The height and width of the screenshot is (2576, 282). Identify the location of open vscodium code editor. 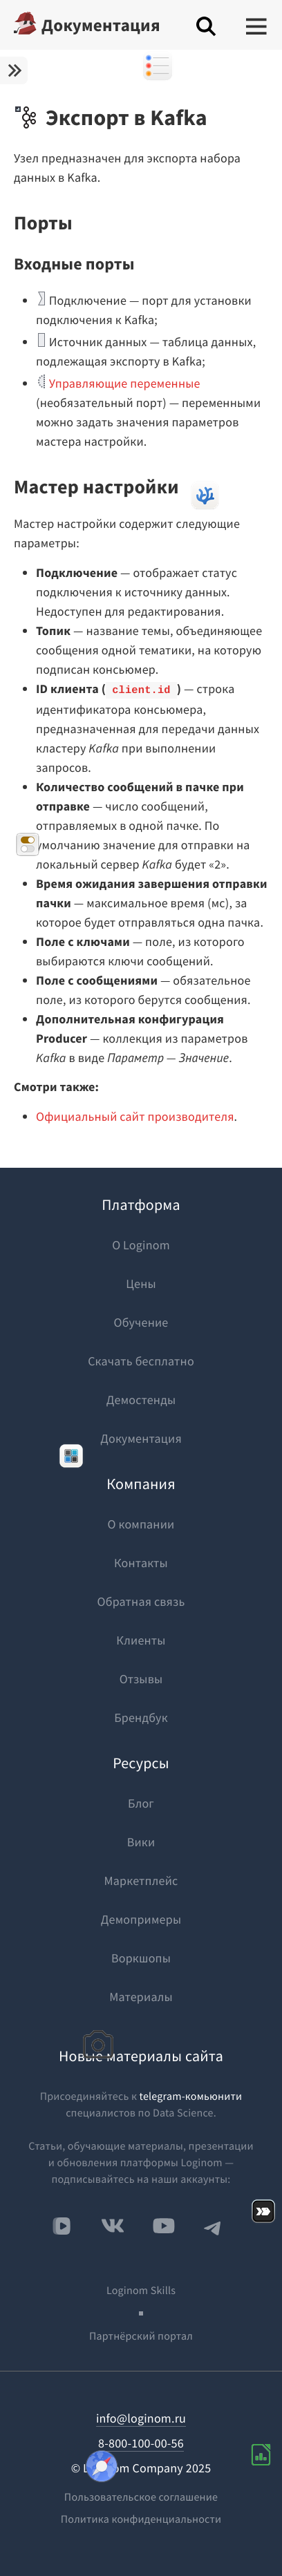
(205, 495).